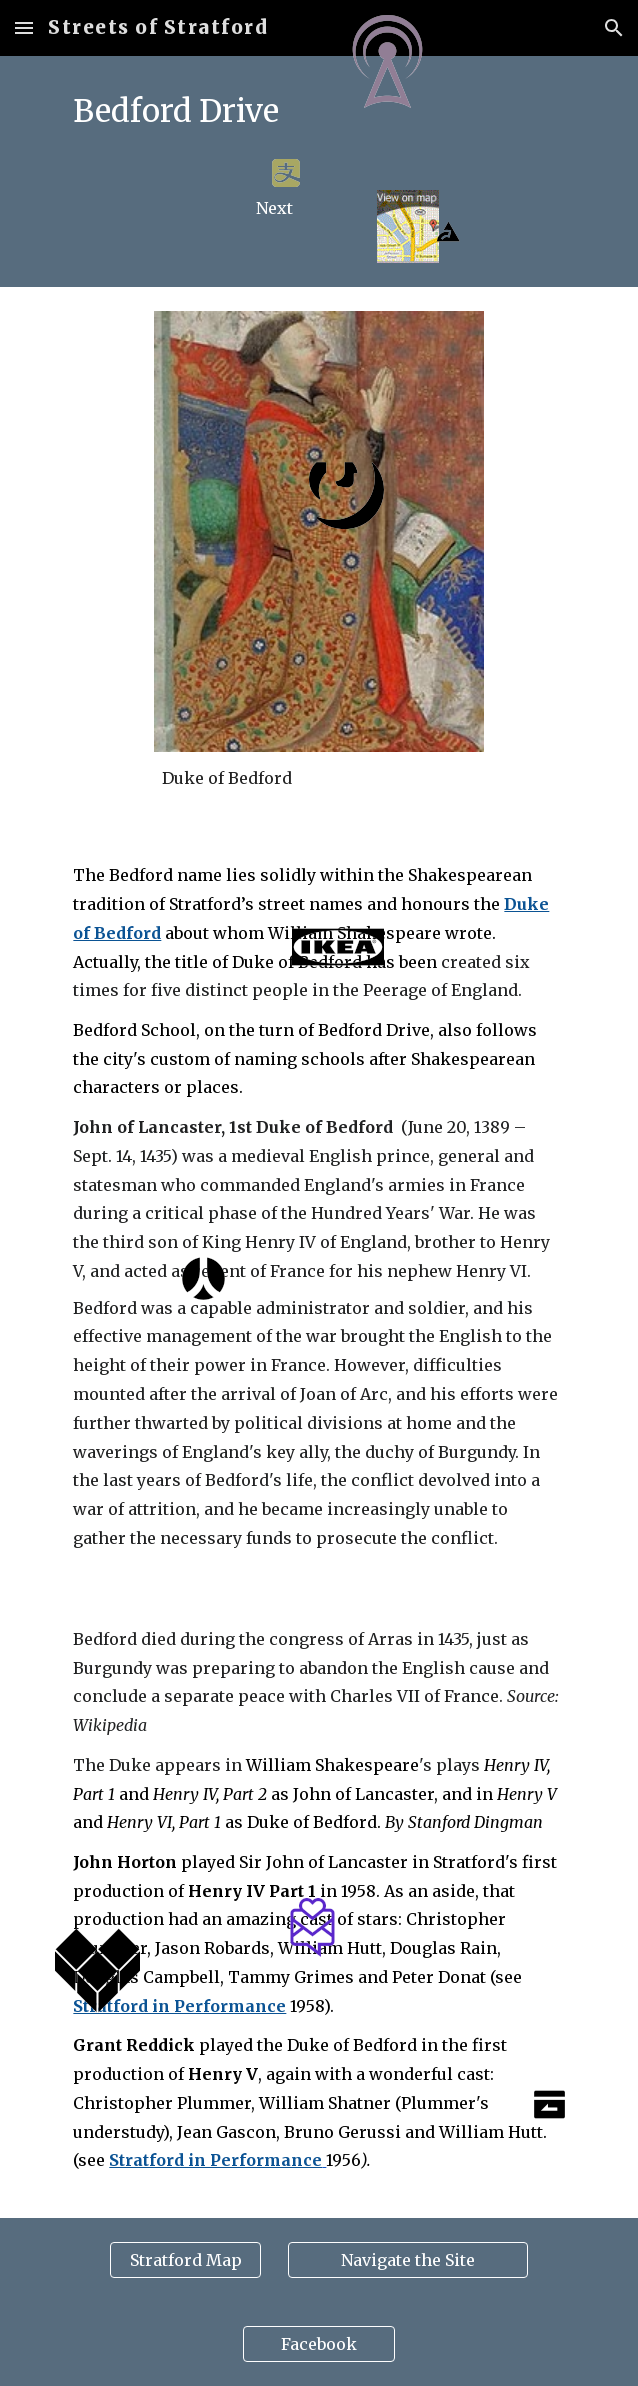 This screenshot has width=638, height=2386. What do you see at coordinates (338, 947) in the screenshot?
I see `IKEA brand logo` at bounding box center [338, 947].